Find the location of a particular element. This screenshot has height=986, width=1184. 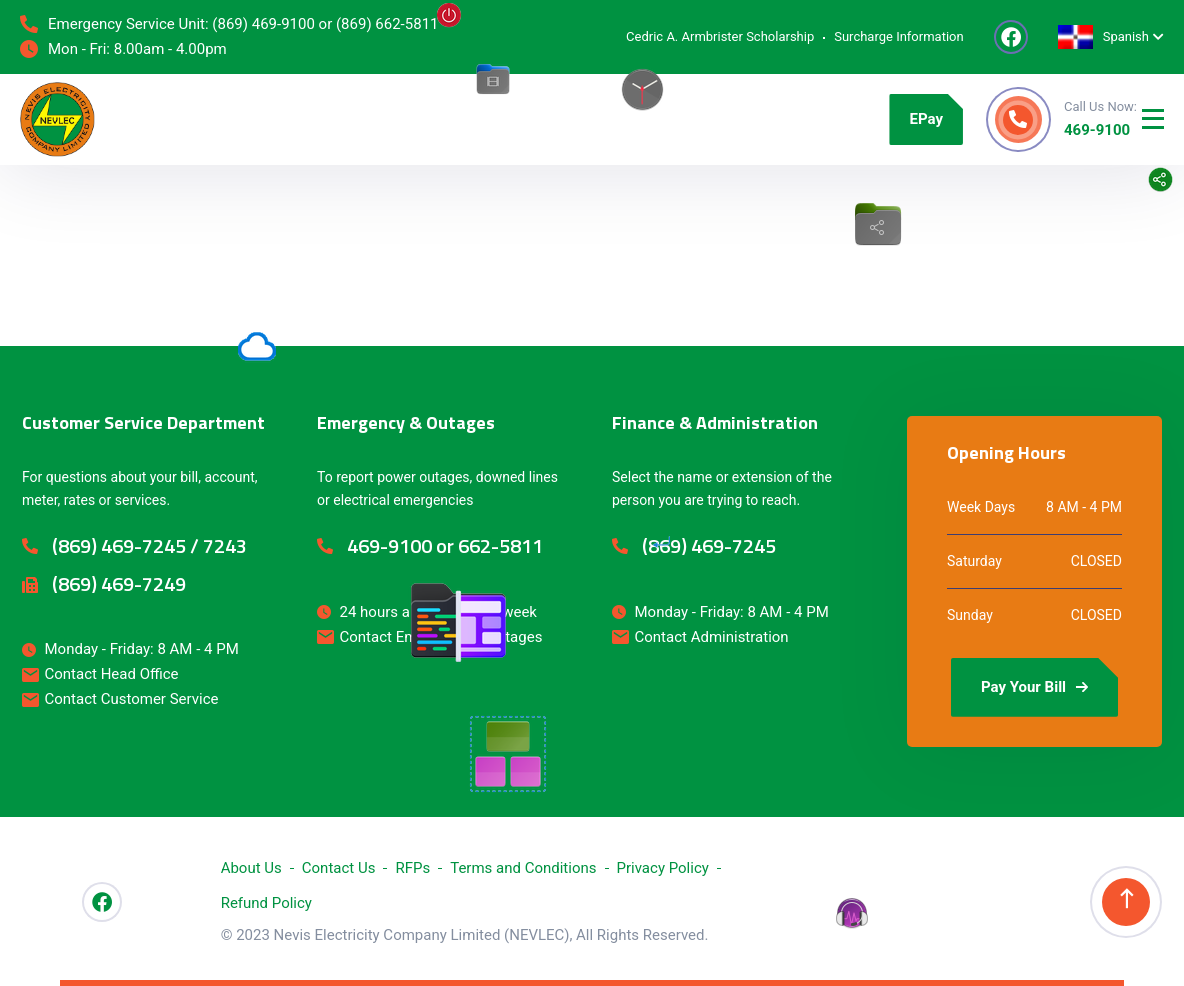

open your videos folder is located at coordinates (493, 79).